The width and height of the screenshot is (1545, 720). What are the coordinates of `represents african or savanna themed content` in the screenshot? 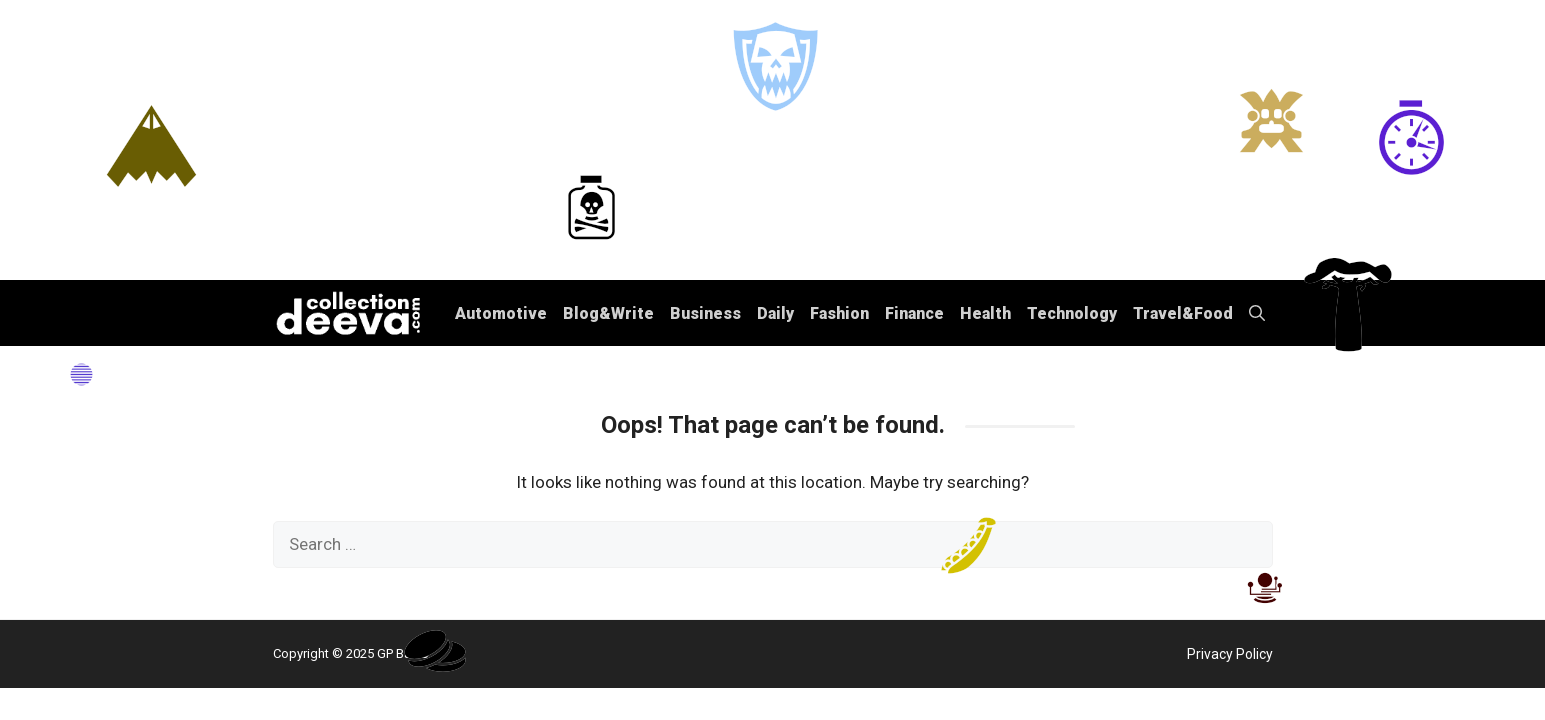 It's located at (1350, 303).